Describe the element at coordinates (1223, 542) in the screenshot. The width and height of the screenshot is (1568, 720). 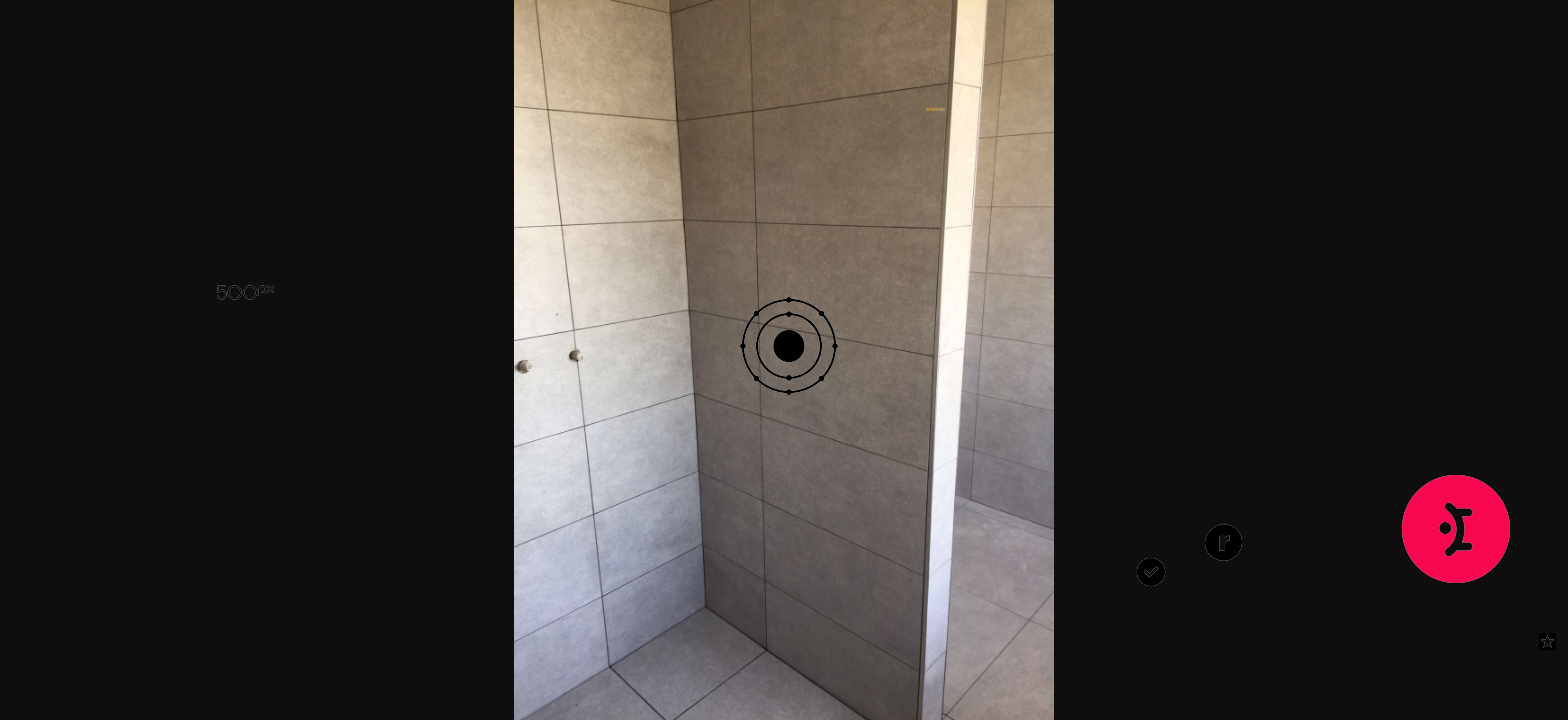
I see `open the Ravelry app` at that location.